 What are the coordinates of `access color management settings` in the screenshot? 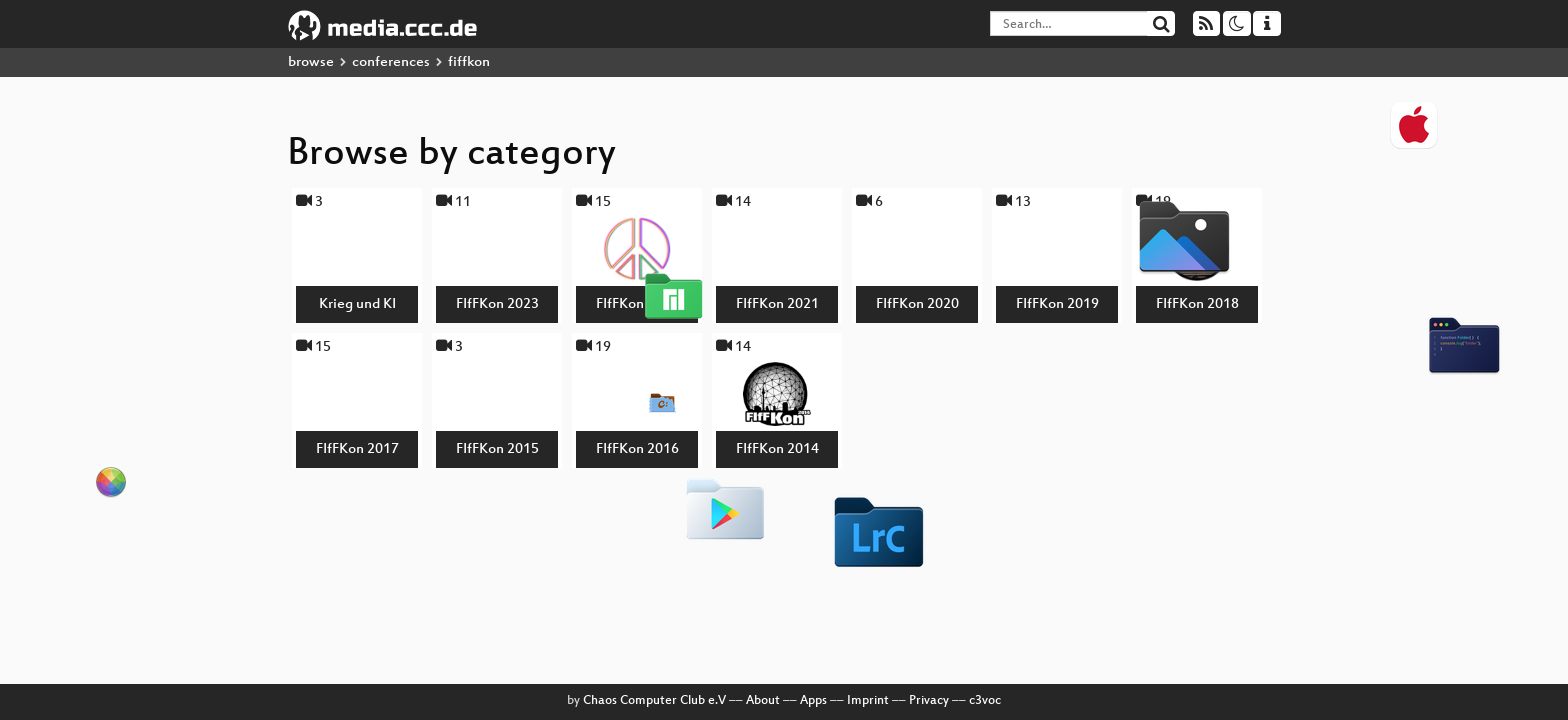 It's located at (111, 482).